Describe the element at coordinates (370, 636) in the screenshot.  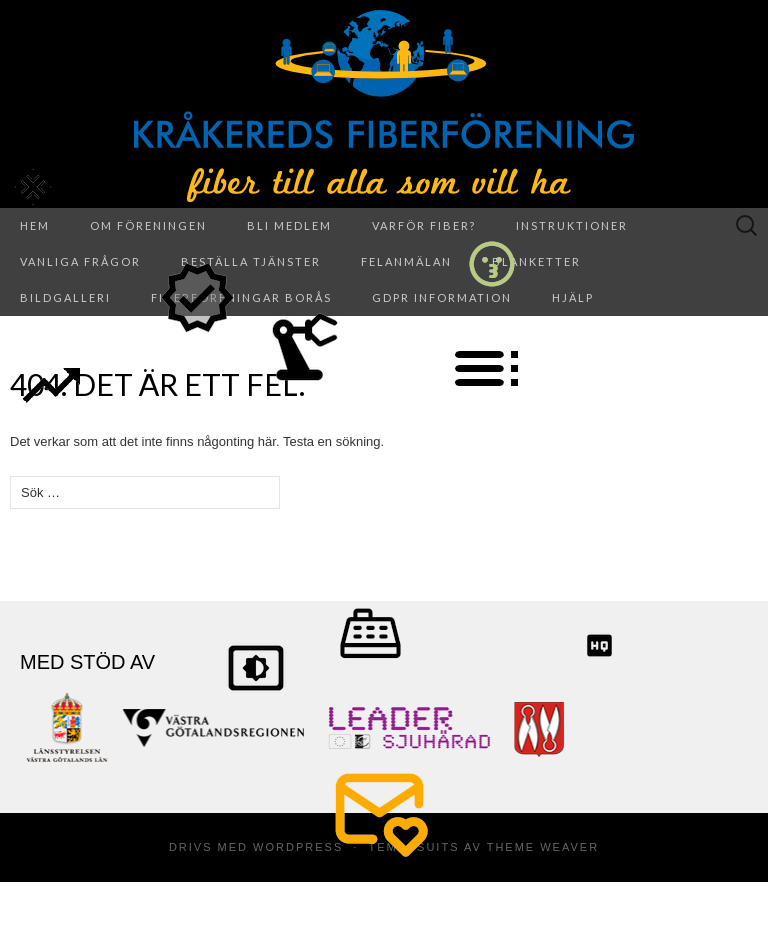
I see `access point of sale system` at that location.